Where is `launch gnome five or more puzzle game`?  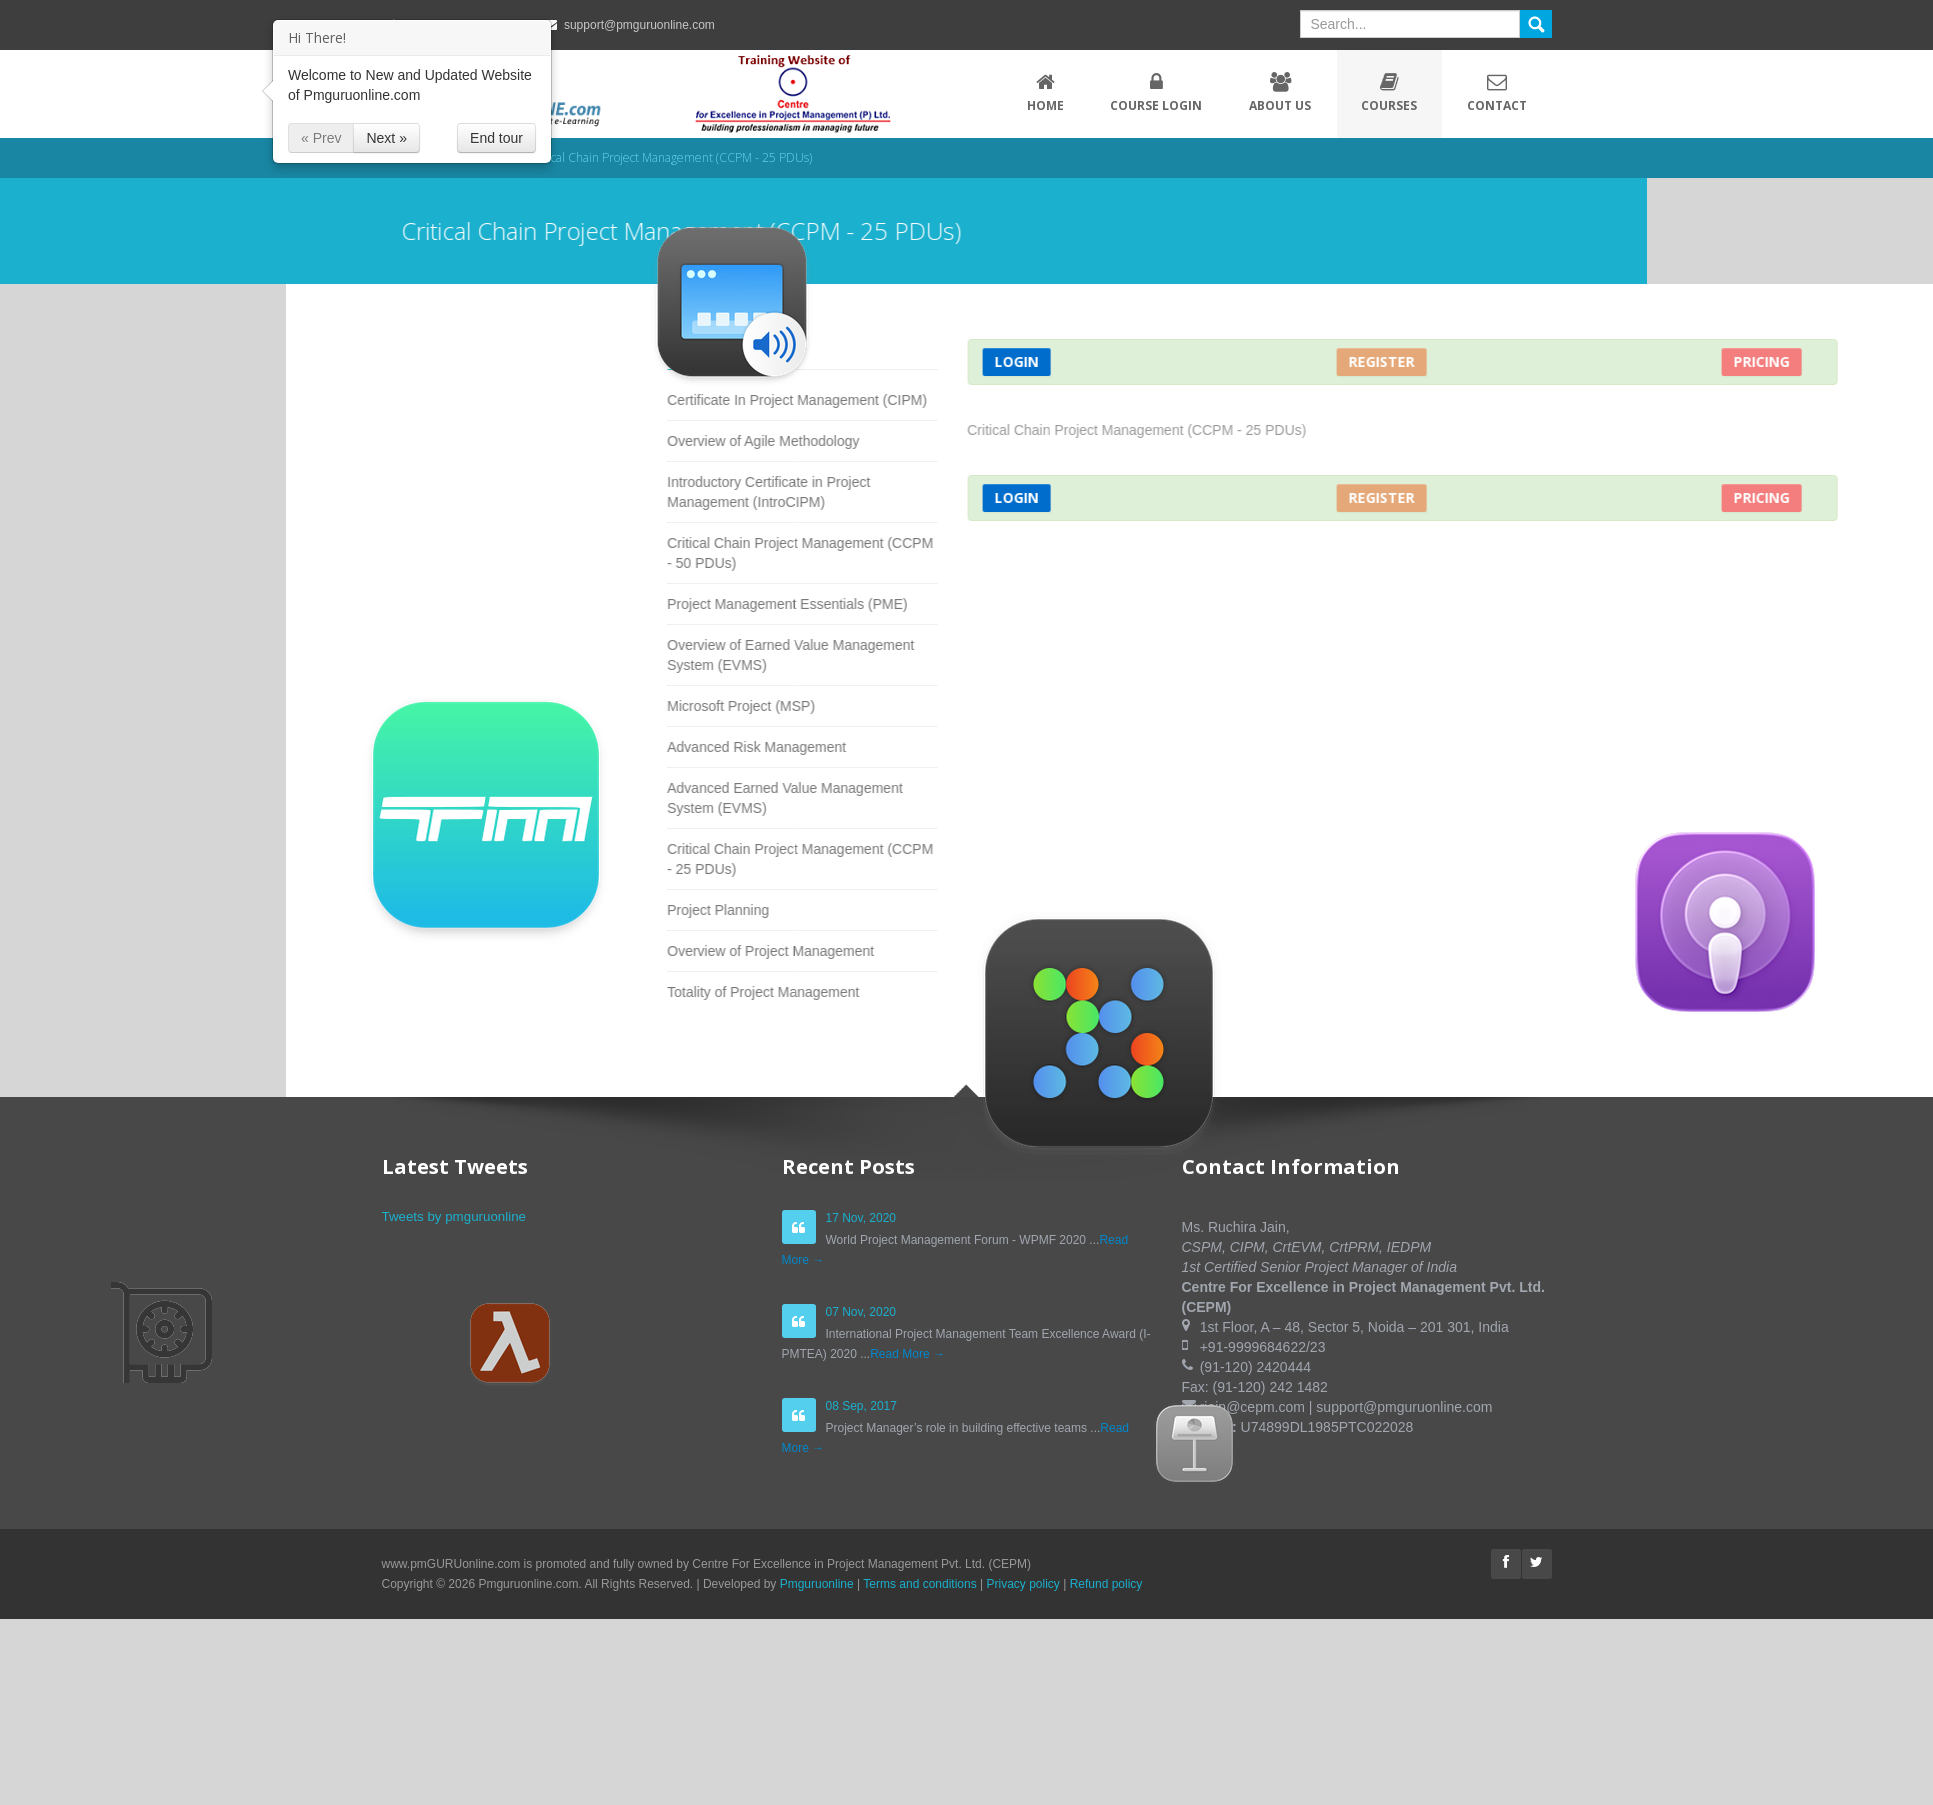
launch gnome five or more puzzle game is located at coordinates (1099, 1033).